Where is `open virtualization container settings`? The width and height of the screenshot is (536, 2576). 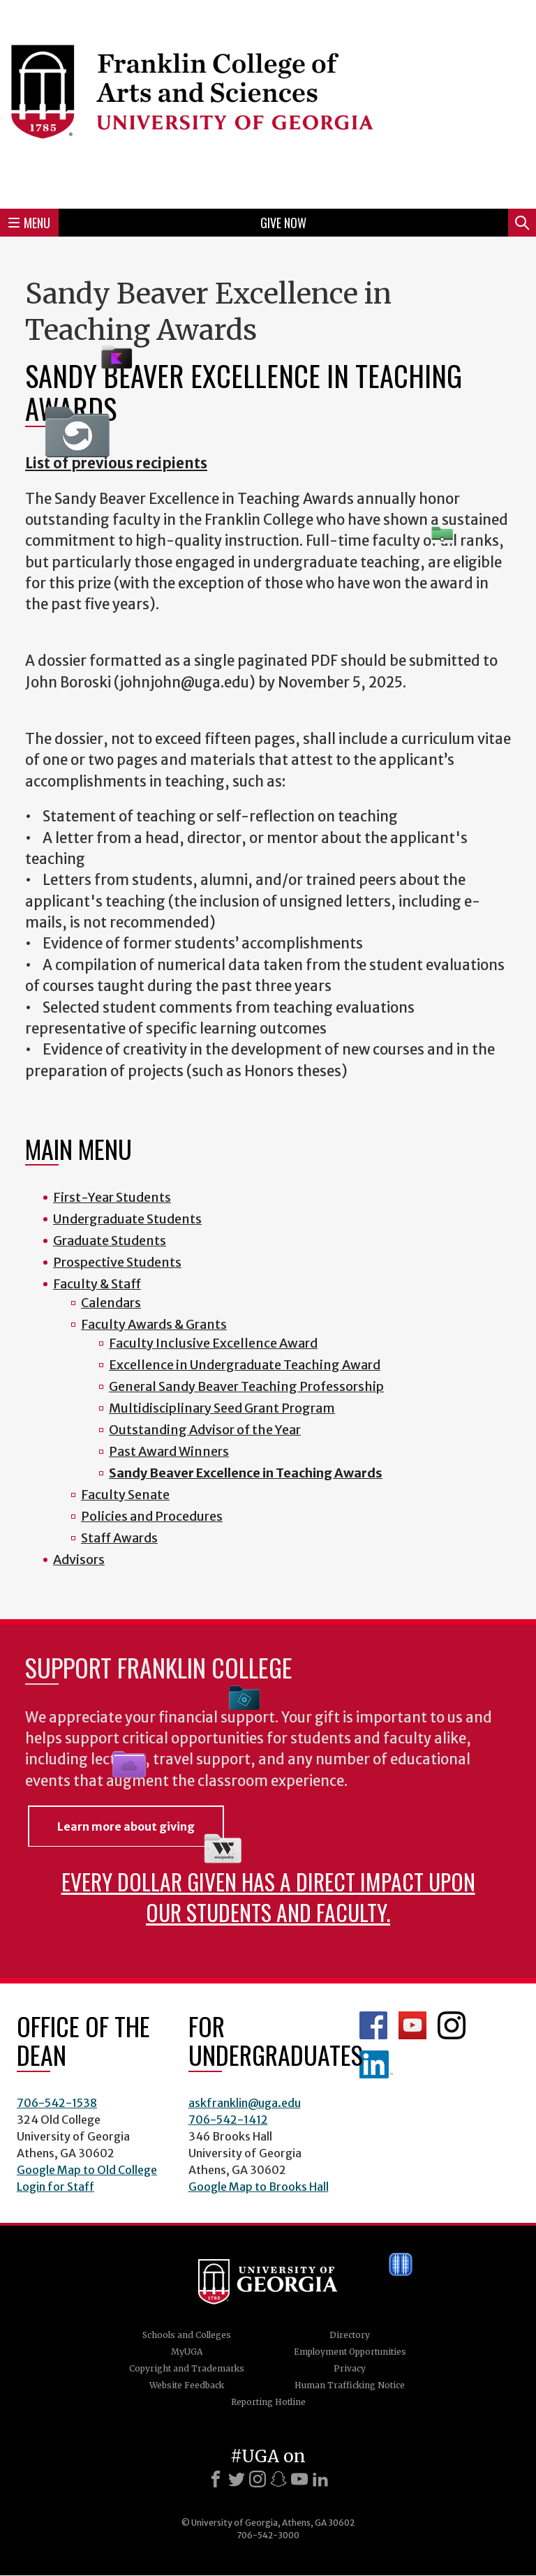 open virtualization container settings is located at coordinates (401, 2265).